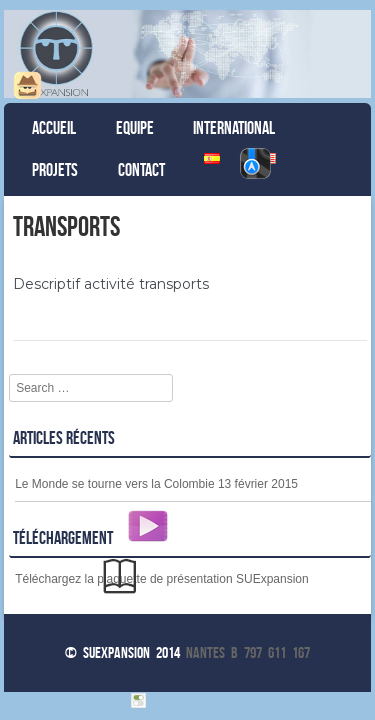  Describe the element at coordinates (148, 526) in the screenshot. I see `open celluloid media player` at that location.